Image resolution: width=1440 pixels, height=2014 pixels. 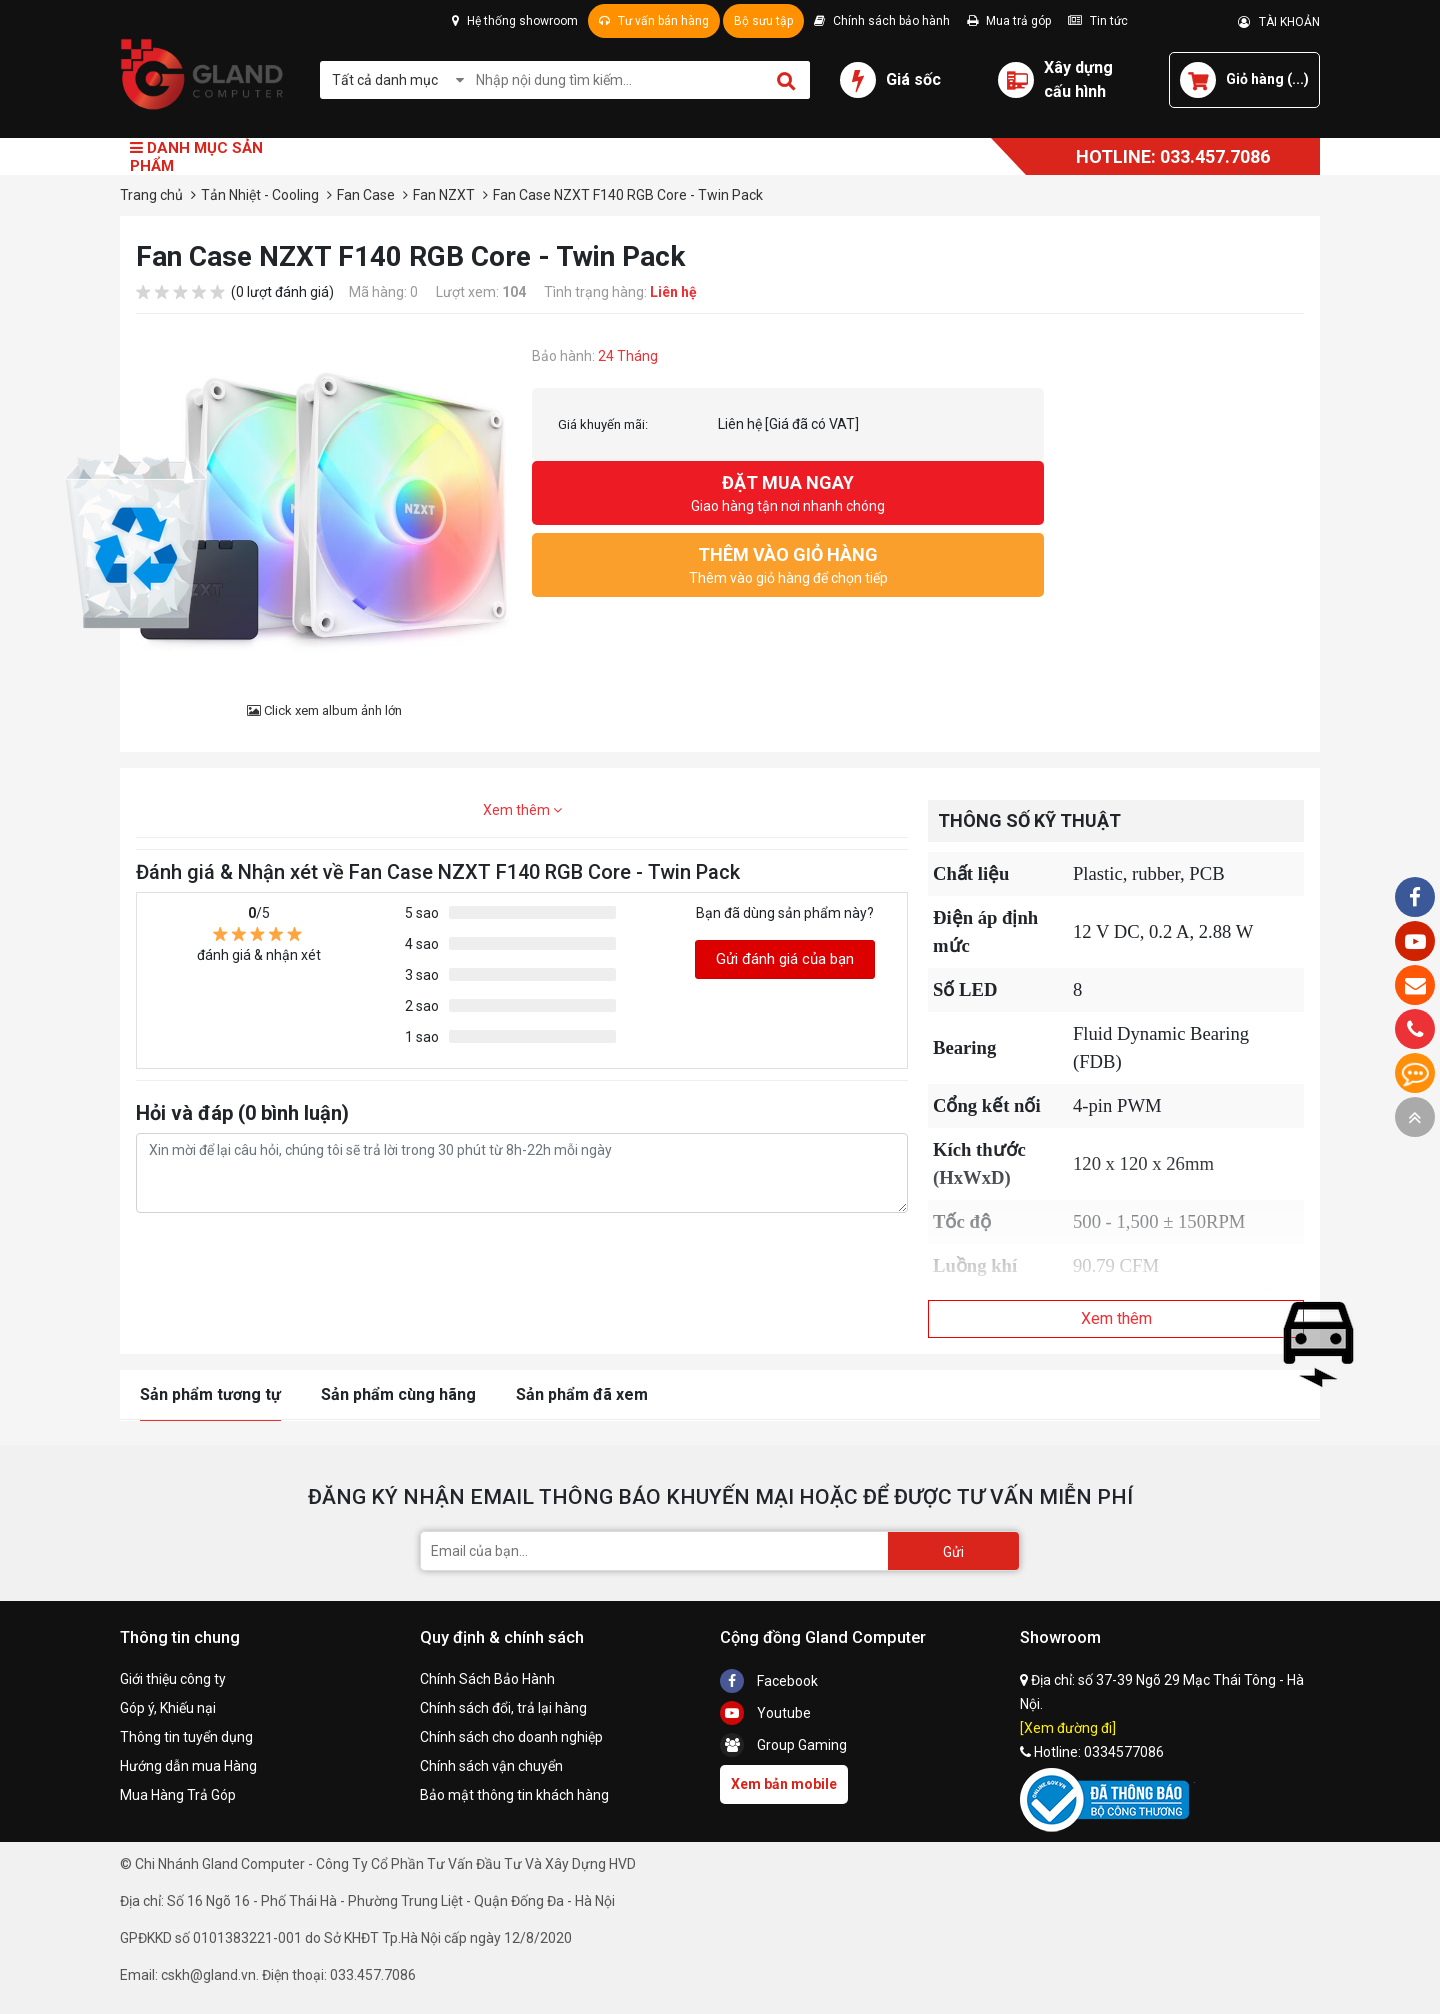 I want to click on open the recycle bin to view deleted files, so click(x=136, y=545).